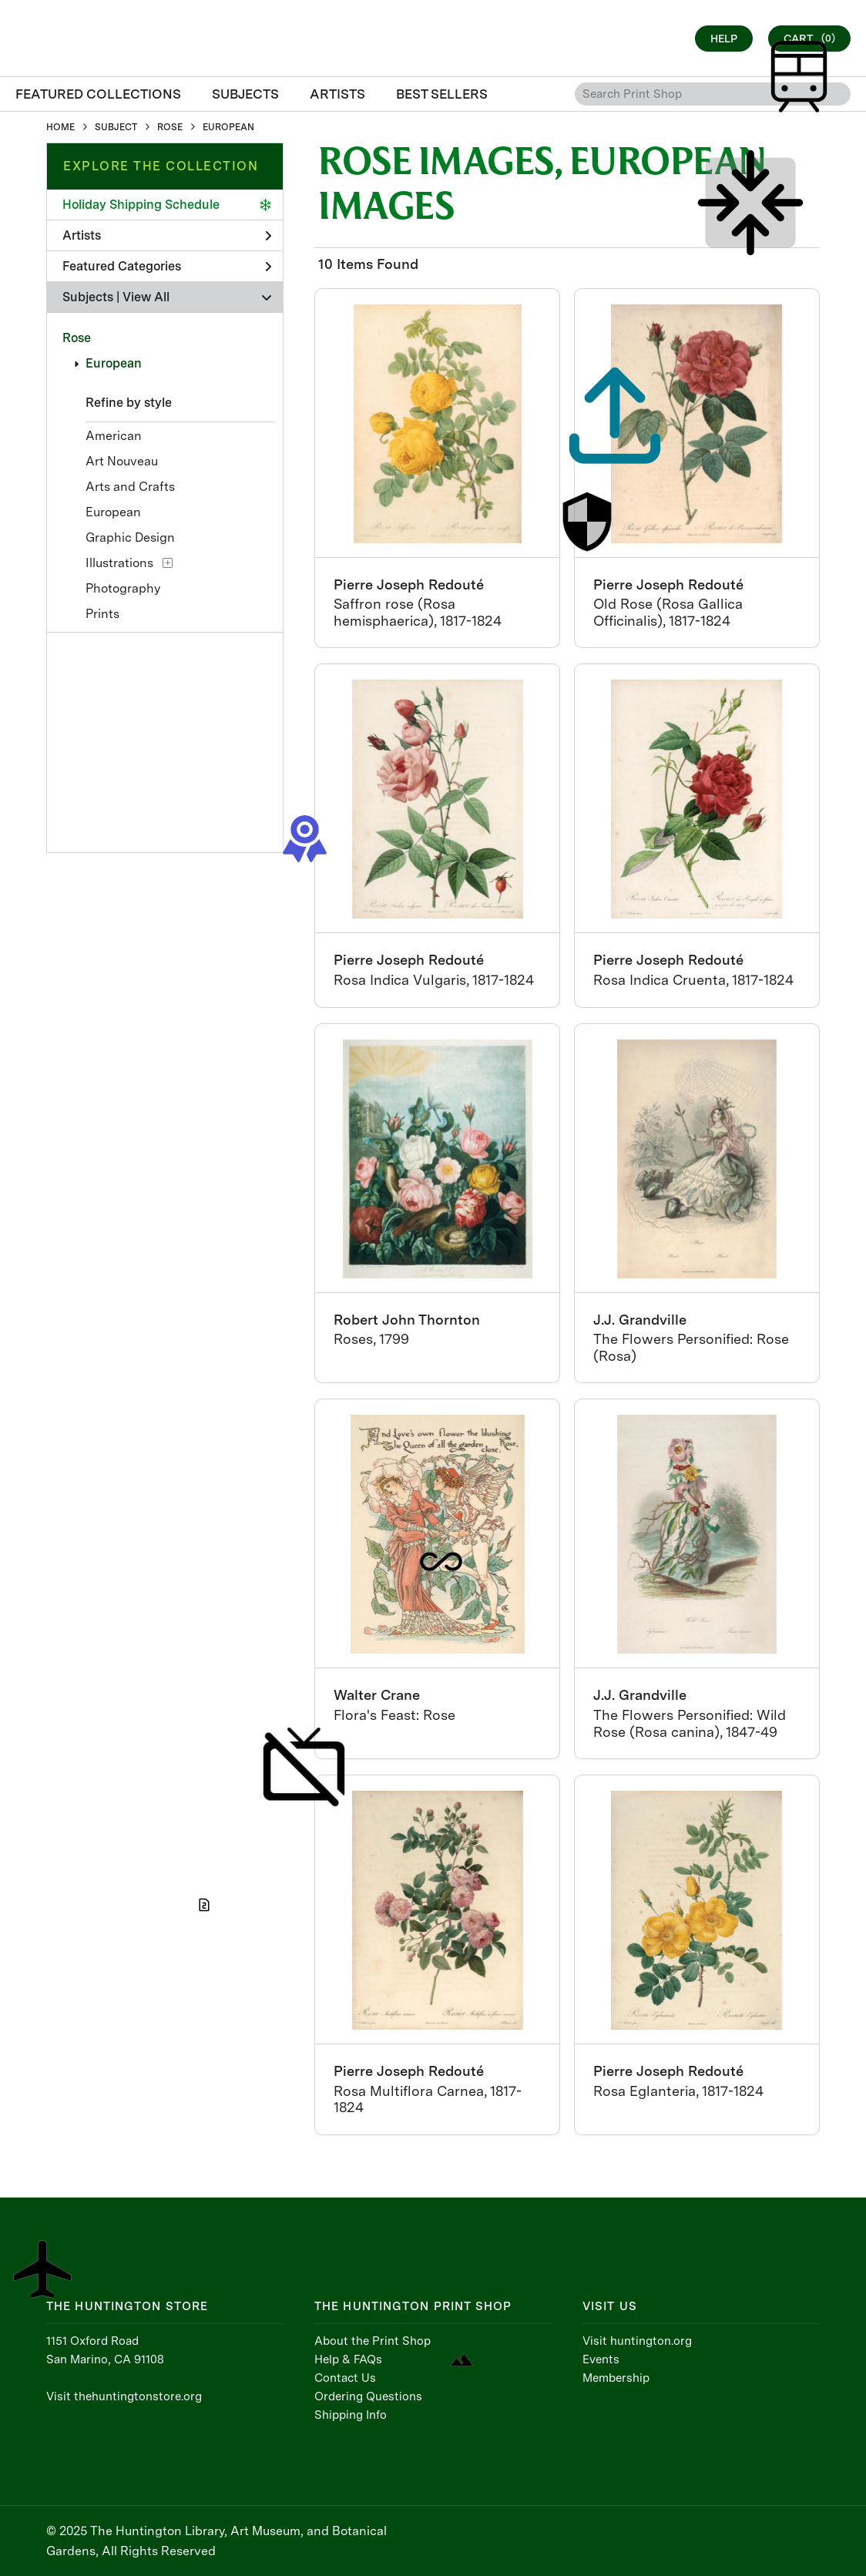 The width and height of the screenshot is (866, 2576). I want to click on view landscape or nature photos, so click(462, 2359).